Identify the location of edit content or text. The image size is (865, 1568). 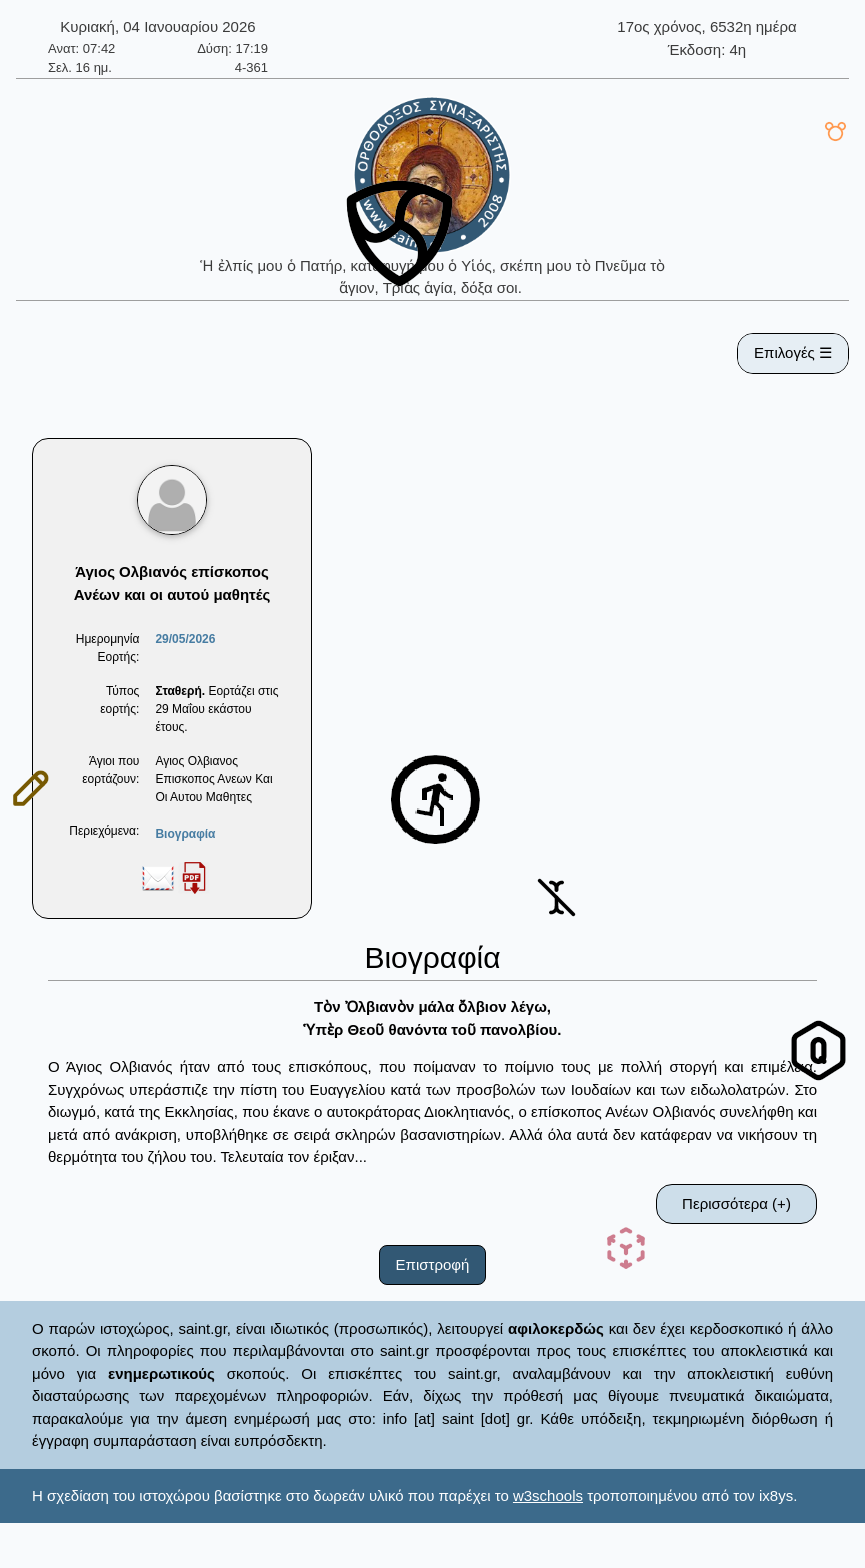
(31, 787).